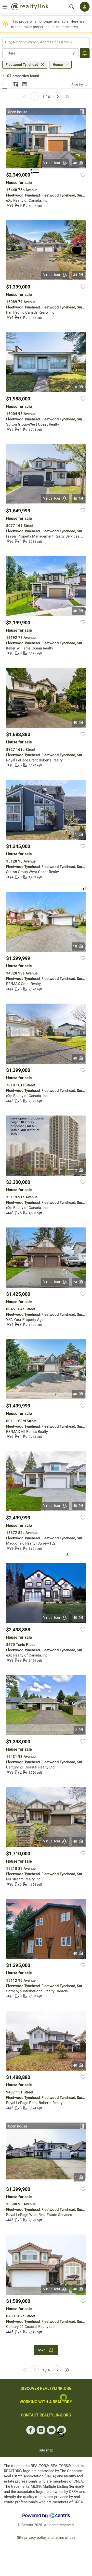 The width and height of the screenshot is (92, 2576). I want to click on undo the last action, so click(61, 2434).